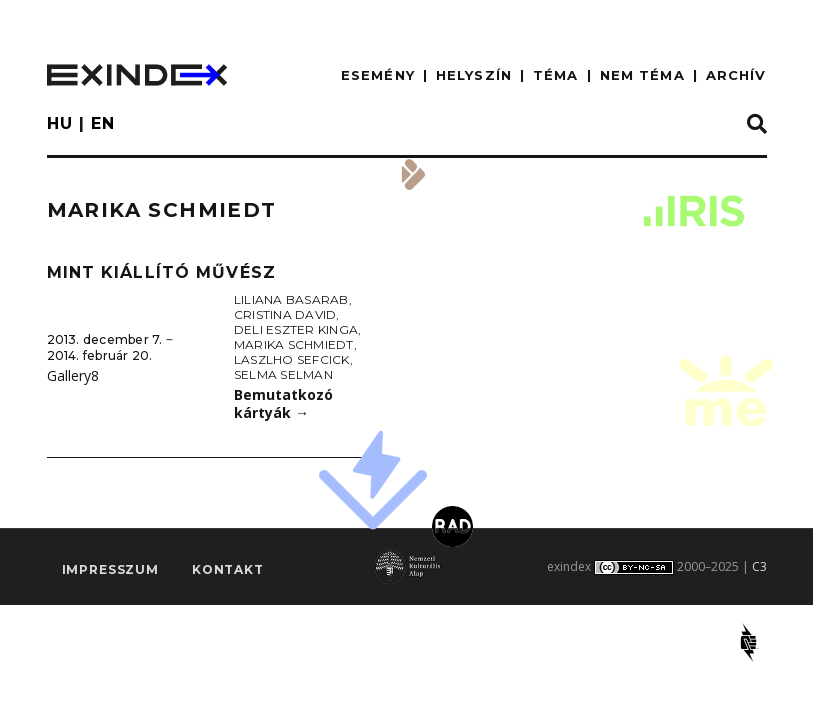 This screenshot has width=813, height=720. What do you see at coordinates (373, 480) in the screenshot?
I see `vitest testing framework logo` at bounding box center [373, 480].